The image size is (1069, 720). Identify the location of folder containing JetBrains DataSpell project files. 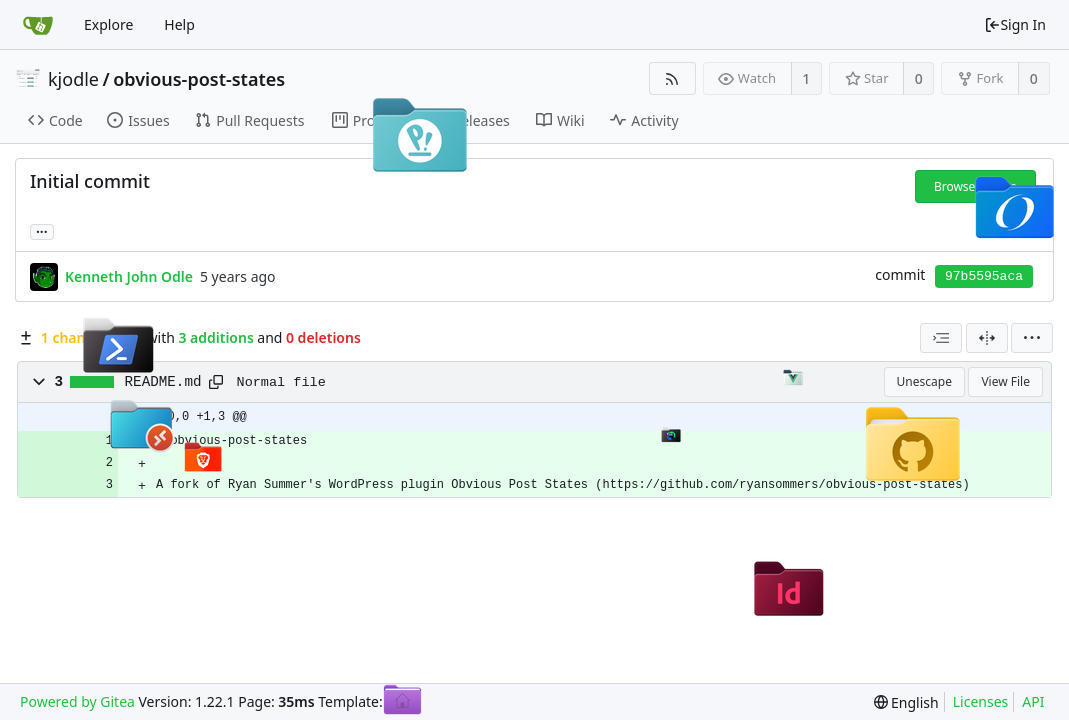
(671, 435).